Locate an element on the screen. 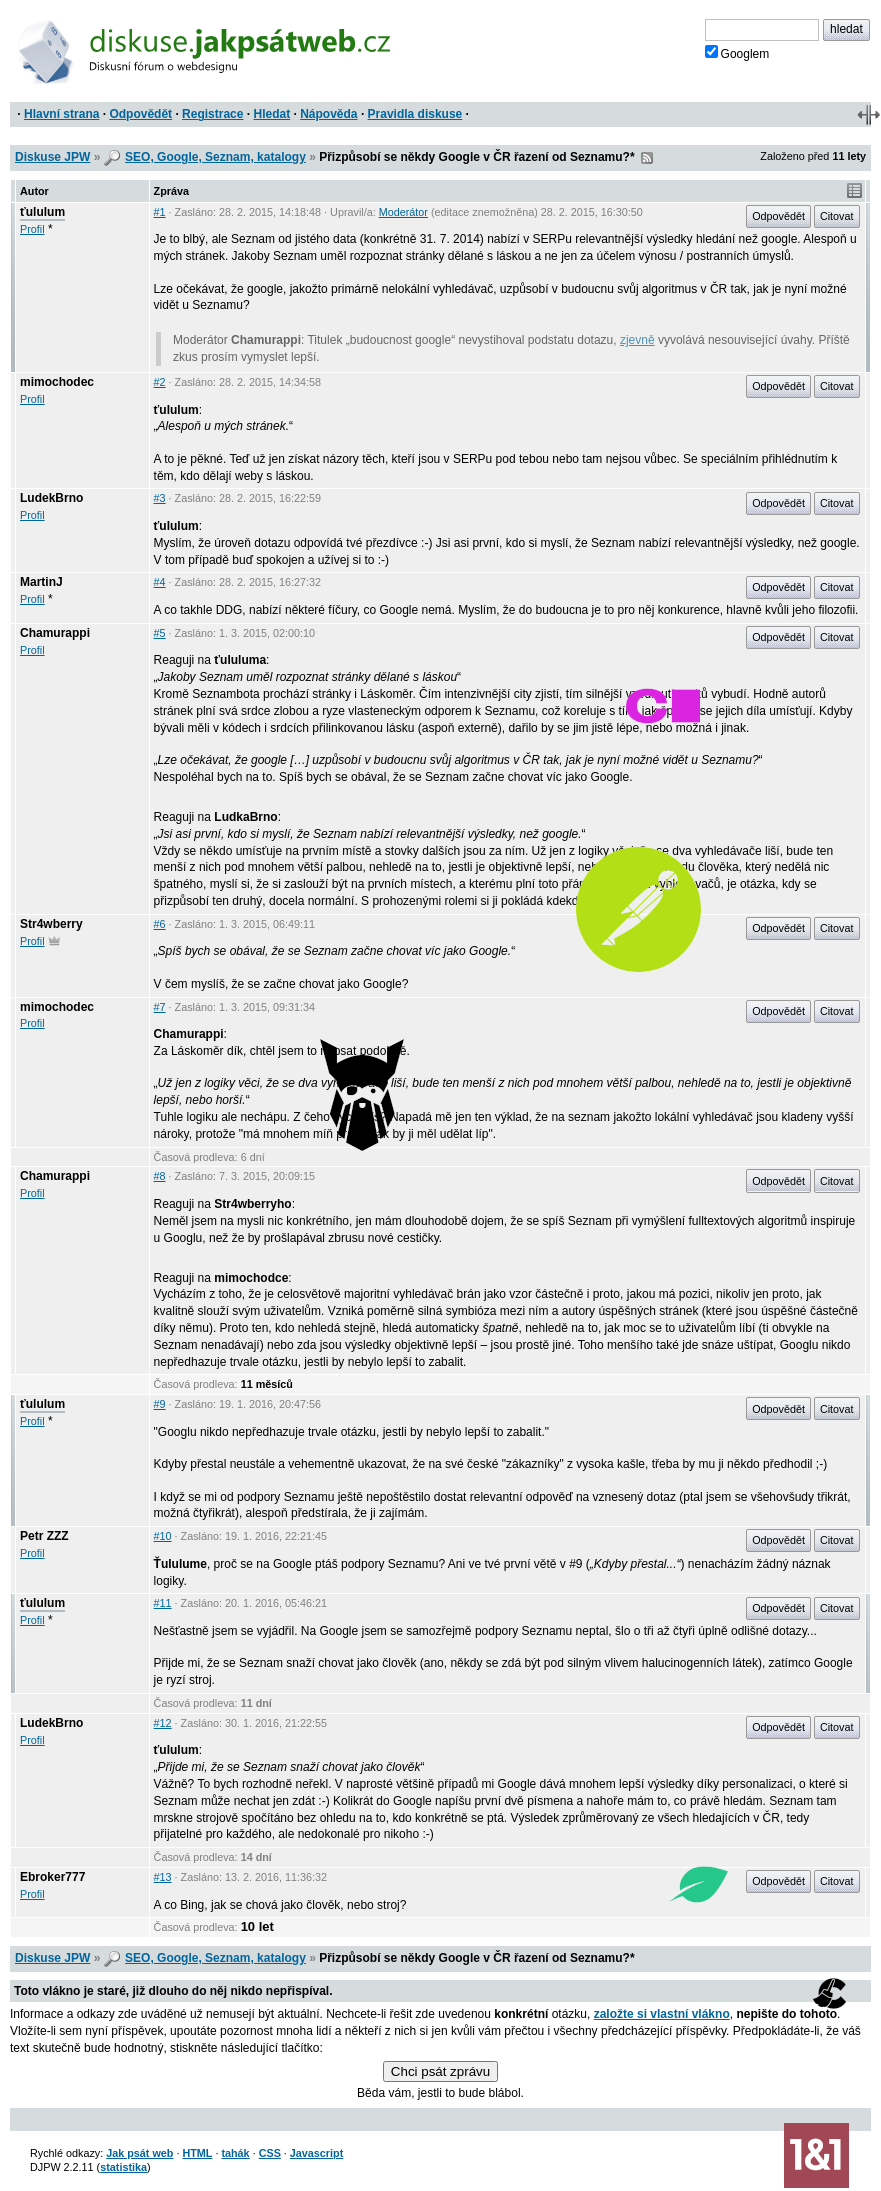 This screenshot has height=2191, width=881. open CCleaner application is located at coordinates (829, 1993).